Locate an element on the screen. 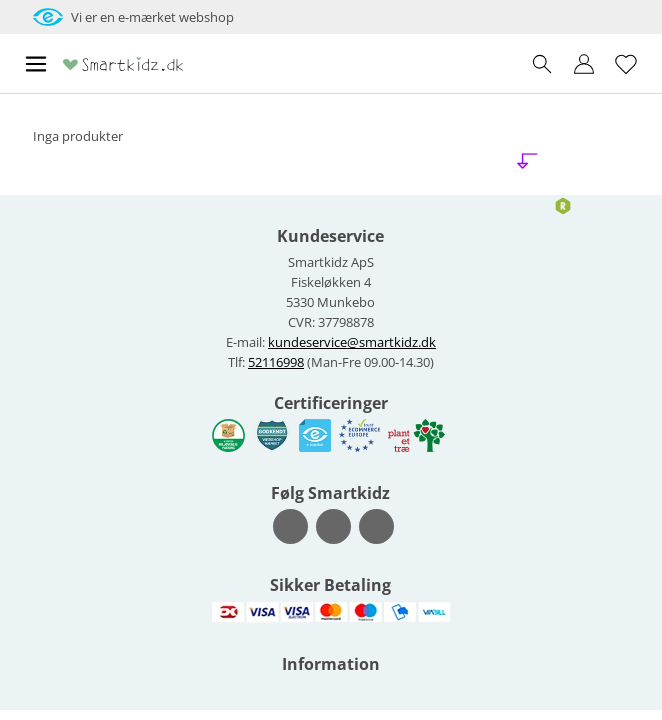 This screenshot has width=662, height=720. indicates a restricted or rated content category is located at coordinates (563, 206).